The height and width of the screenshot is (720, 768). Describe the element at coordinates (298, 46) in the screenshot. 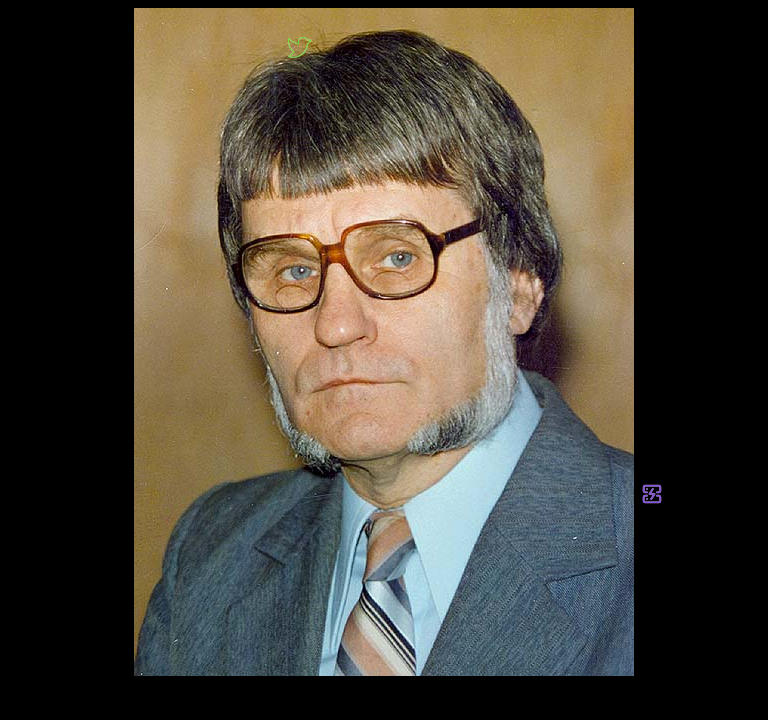

I see `share to twitter` at that location.